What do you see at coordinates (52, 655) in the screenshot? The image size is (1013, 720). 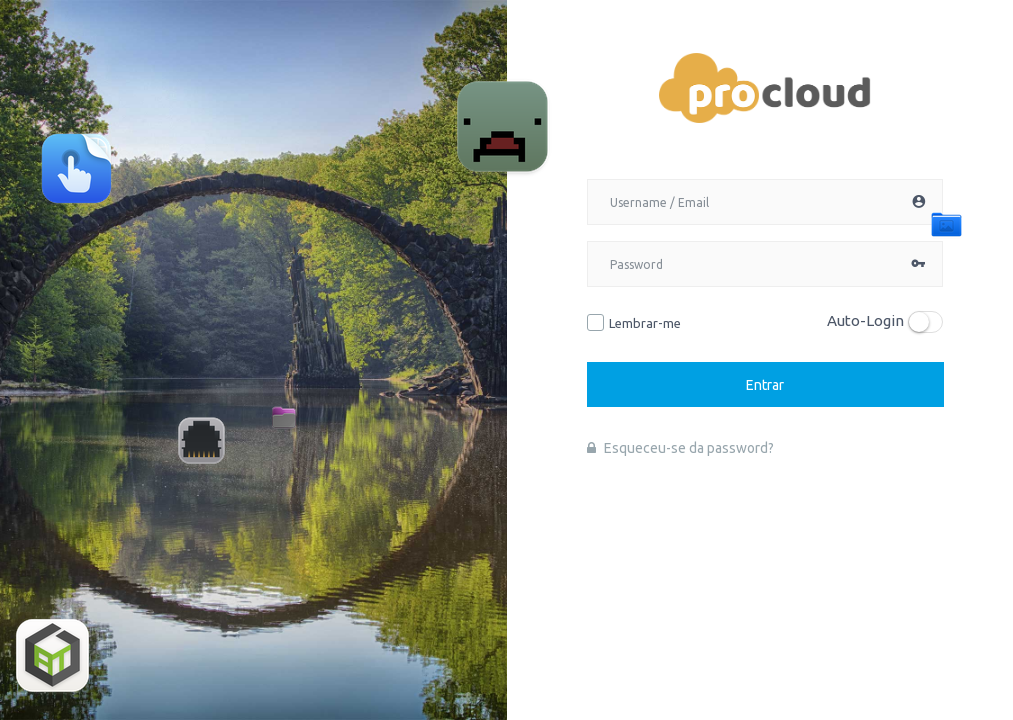 I see `launch atlauncher minecraft mod manager` at bounding box center [52, 655].